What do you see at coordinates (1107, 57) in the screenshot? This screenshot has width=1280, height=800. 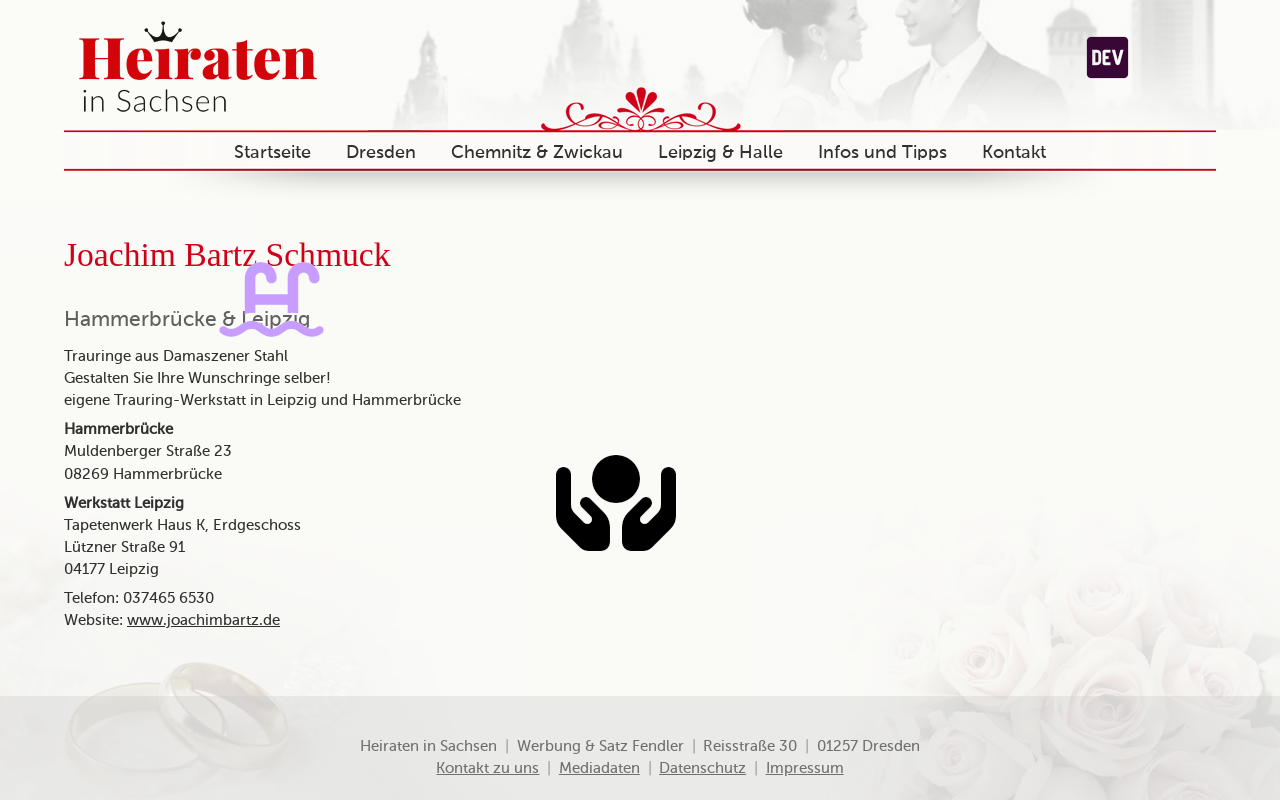 I see `dev.to community platform logo` at bounding box center [1107, 57].